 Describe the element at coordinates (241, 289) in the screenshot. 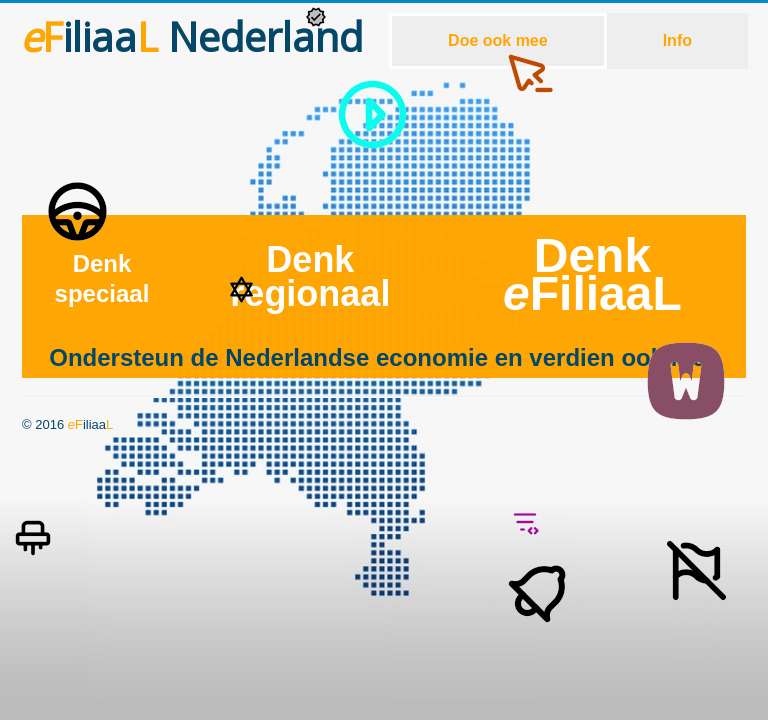

I see `indicates jewish religious content or services` at that location.